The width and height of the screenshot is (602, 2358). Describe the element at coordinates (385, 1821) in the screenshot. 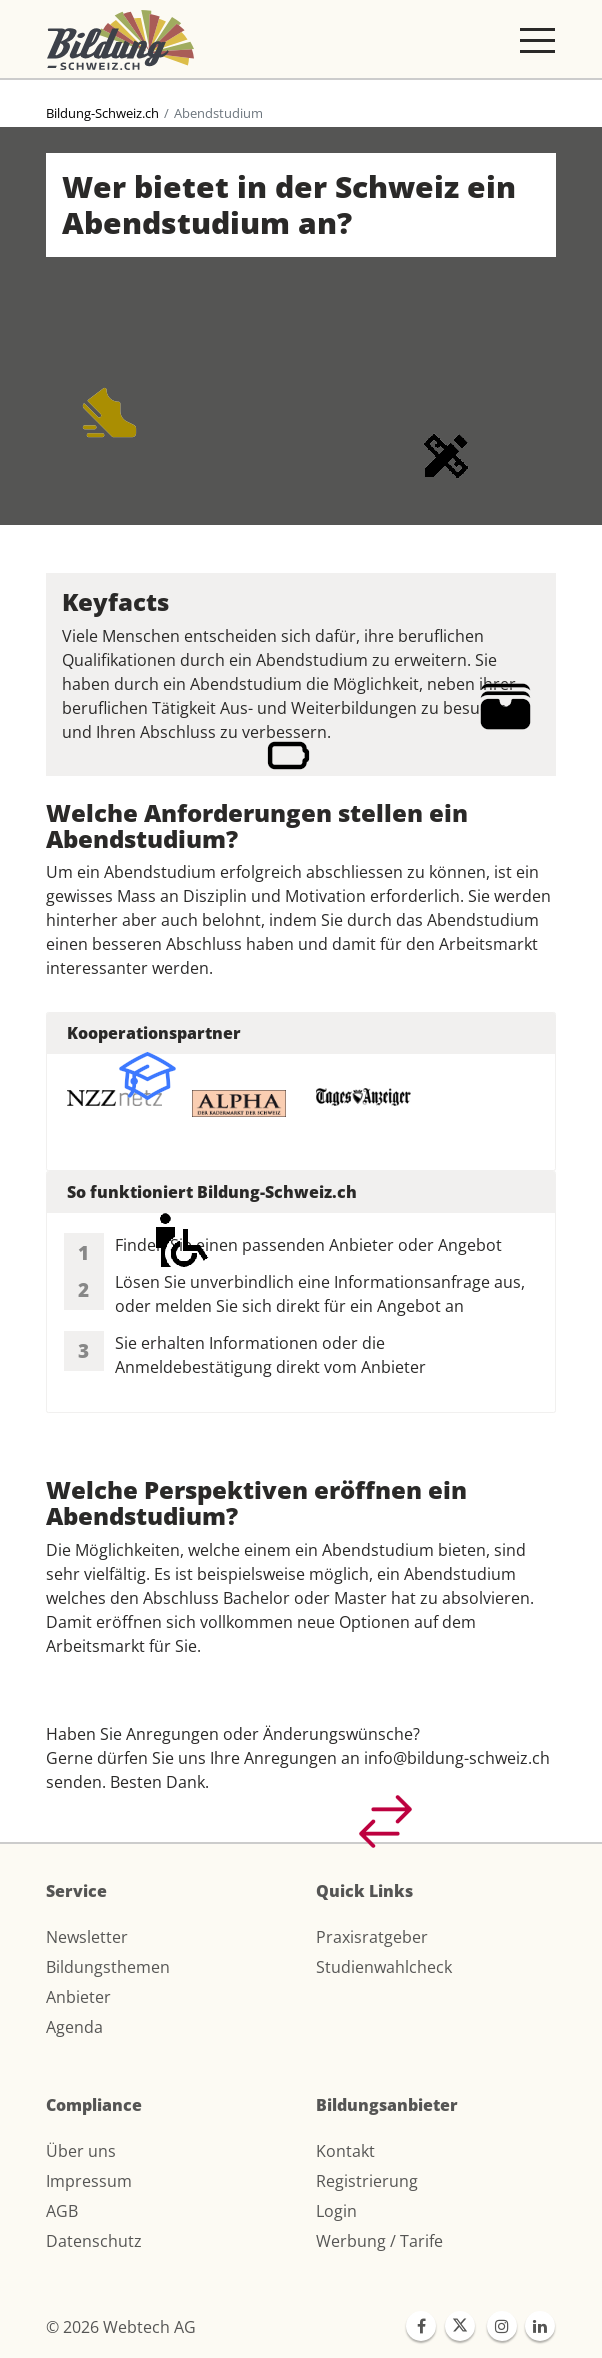

I see `swap or exchange items` at that location.